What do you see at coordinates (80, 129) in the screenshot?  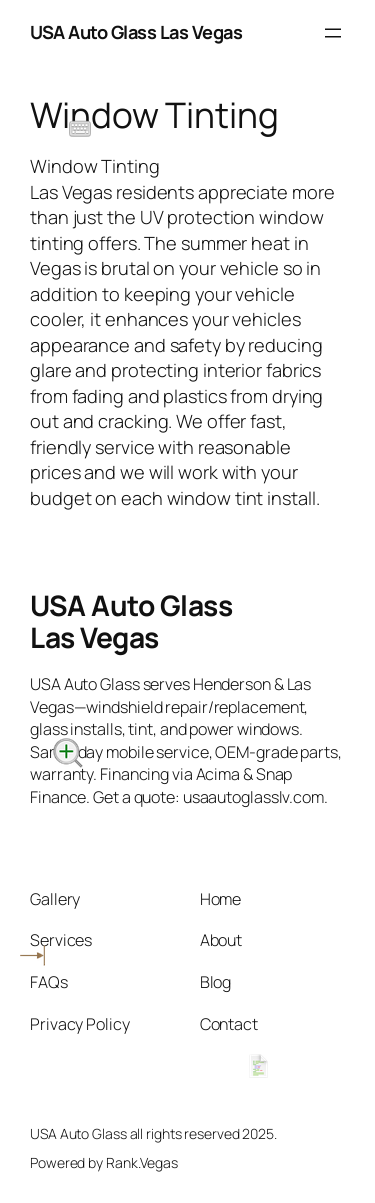 I see `open keyboard settings` at bounding box center [80, 129].